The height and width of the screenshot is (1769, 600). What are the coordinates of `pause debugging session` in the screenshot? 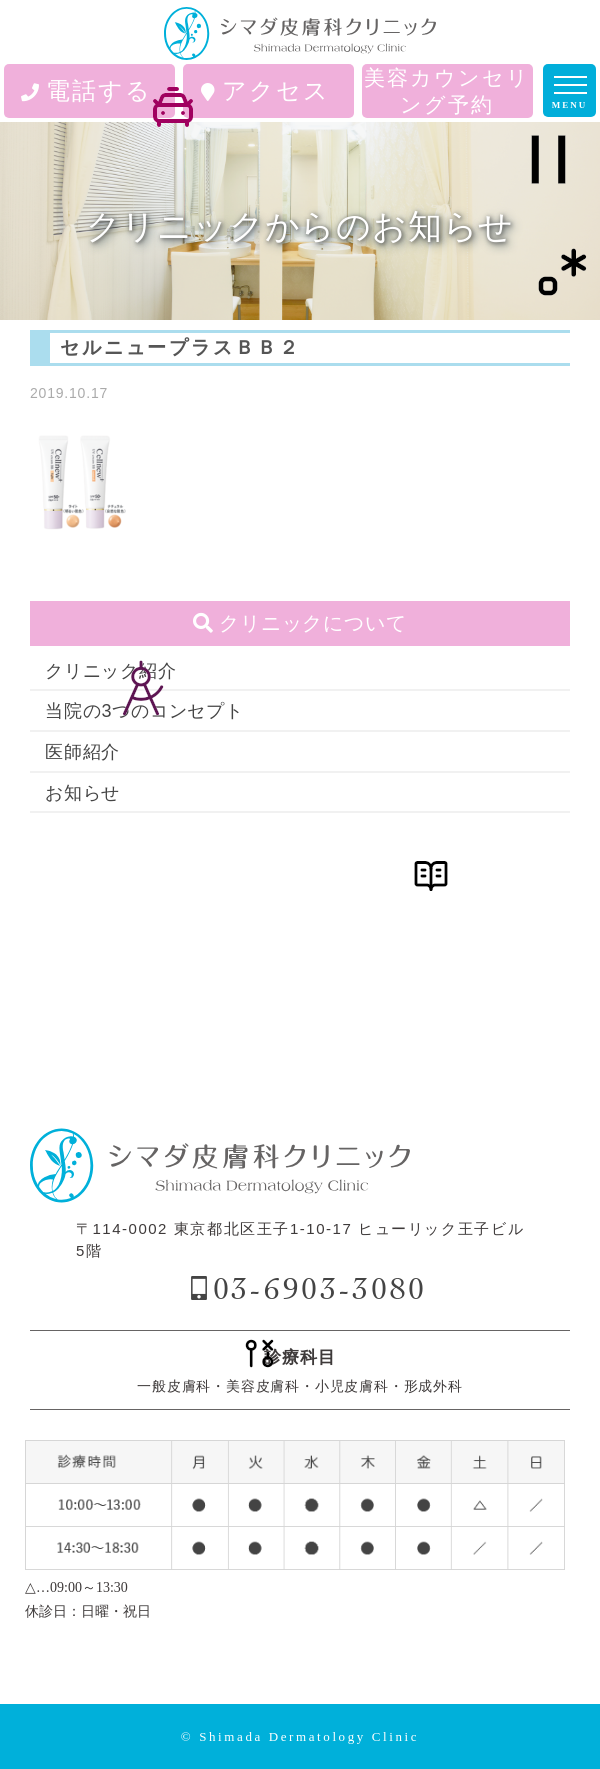 It's located at (548, 159).